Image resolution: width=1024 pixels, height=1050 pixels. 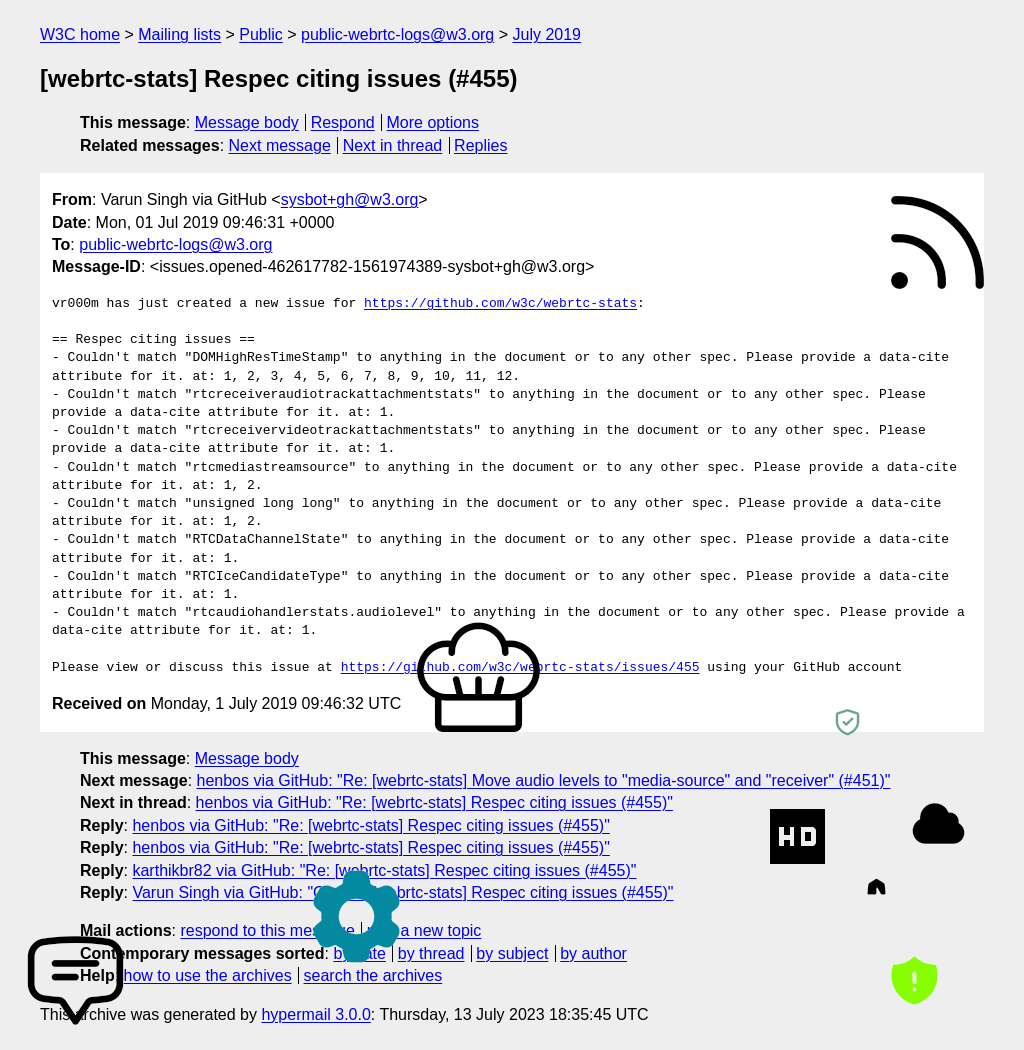 I want to click on cloud storage or sync status, so click(x=938, y=823).